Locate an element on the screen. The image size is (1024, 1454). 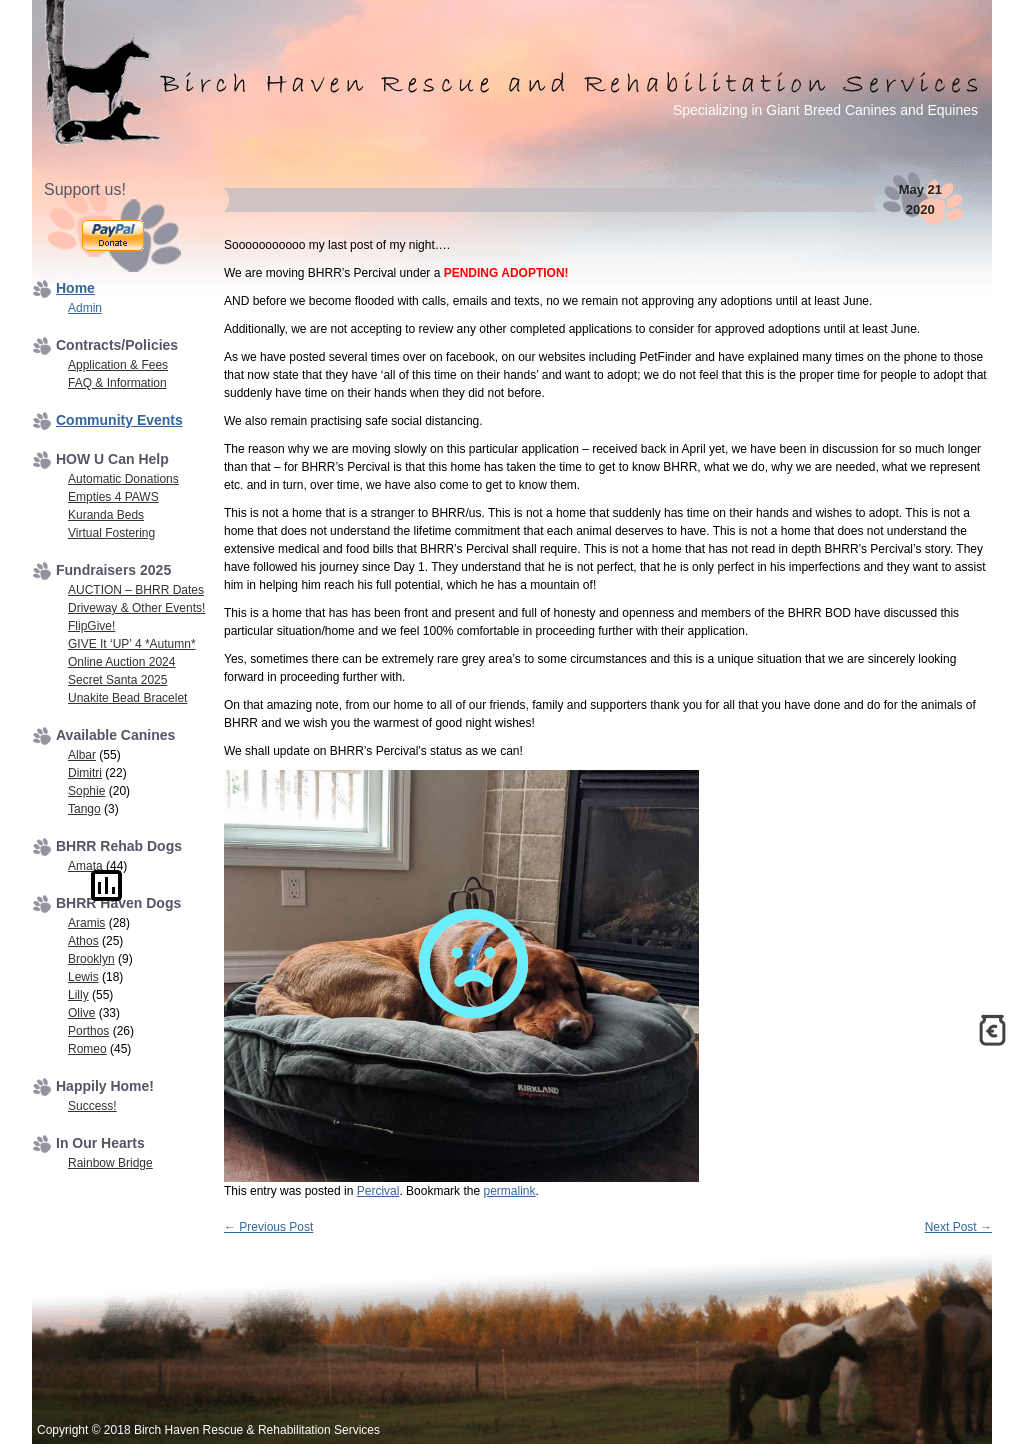
indicate a negative mood or feeling is located at coordinates (473, 963).